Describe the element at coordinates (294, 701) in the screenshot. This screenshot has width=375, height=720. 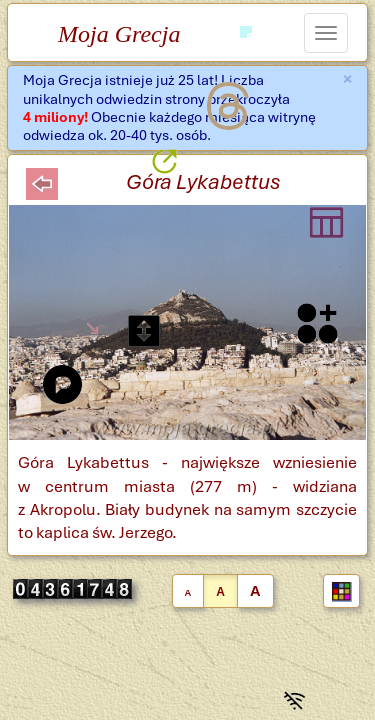
I see `indicates no wifi connection available` at that location.